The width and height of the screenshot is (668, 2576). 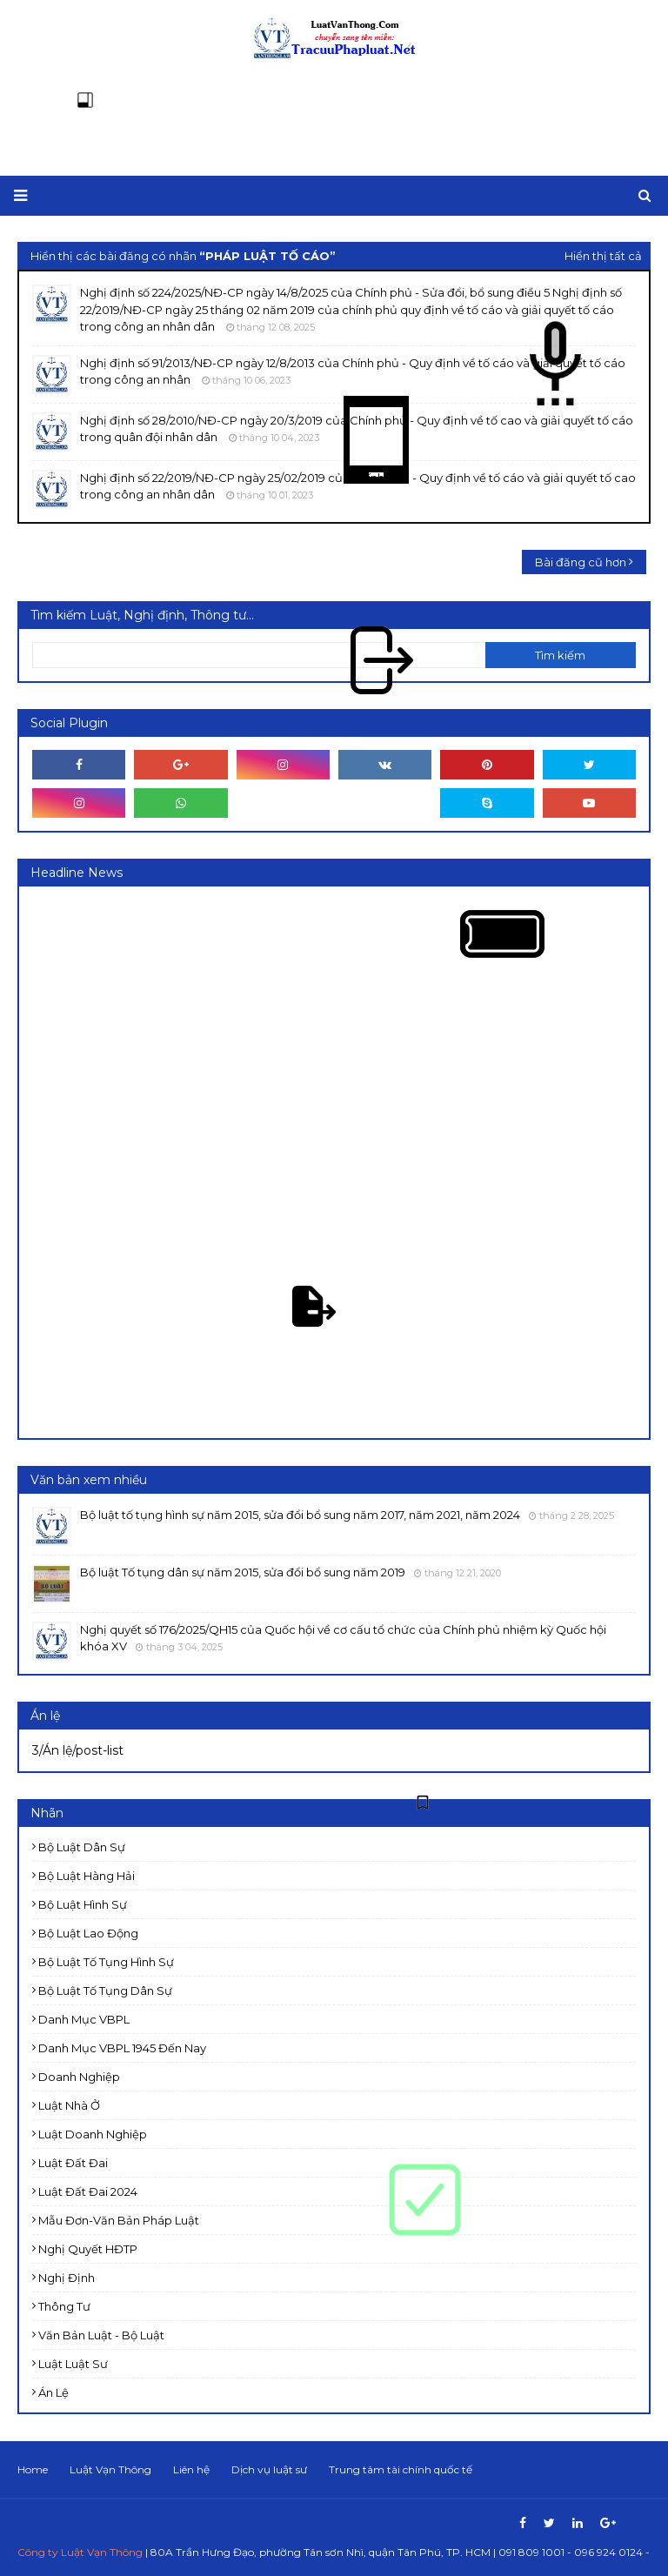 I want to click on log out of your account, so click(x=377, y=660).